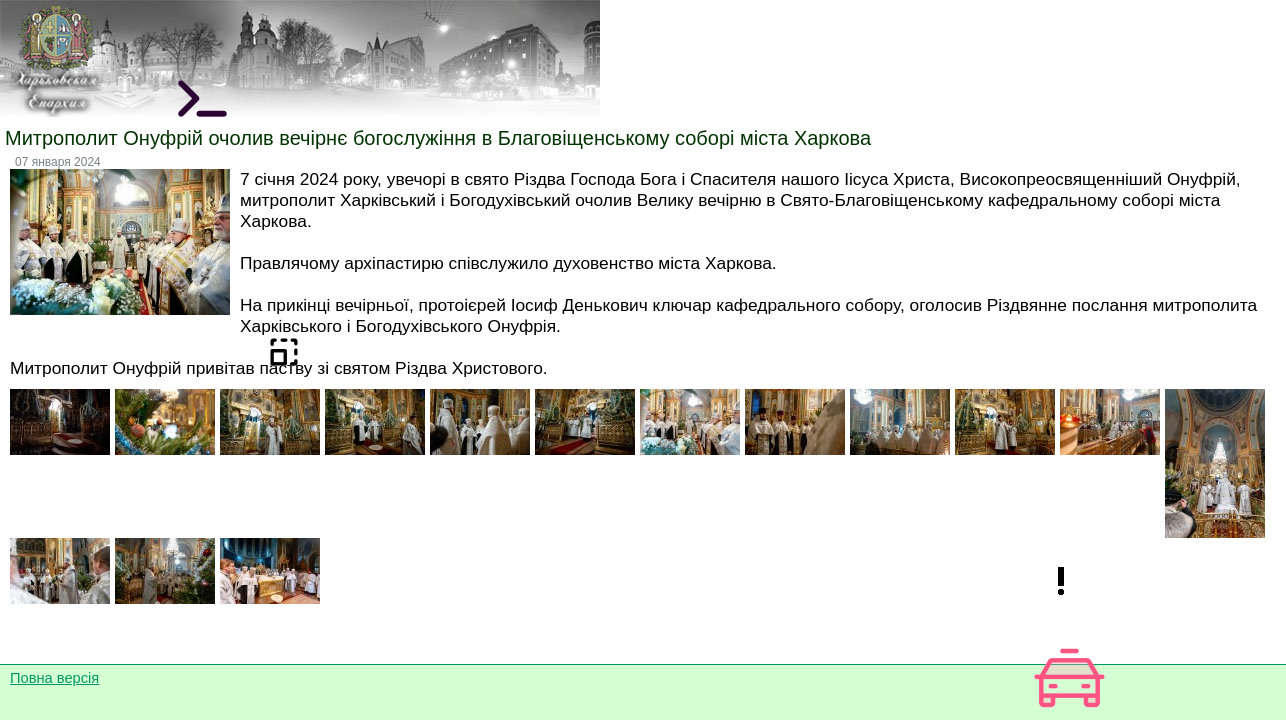 This screenshot has width=1286, height=720. I want to click on open the command line terminal, so click(202, 98).